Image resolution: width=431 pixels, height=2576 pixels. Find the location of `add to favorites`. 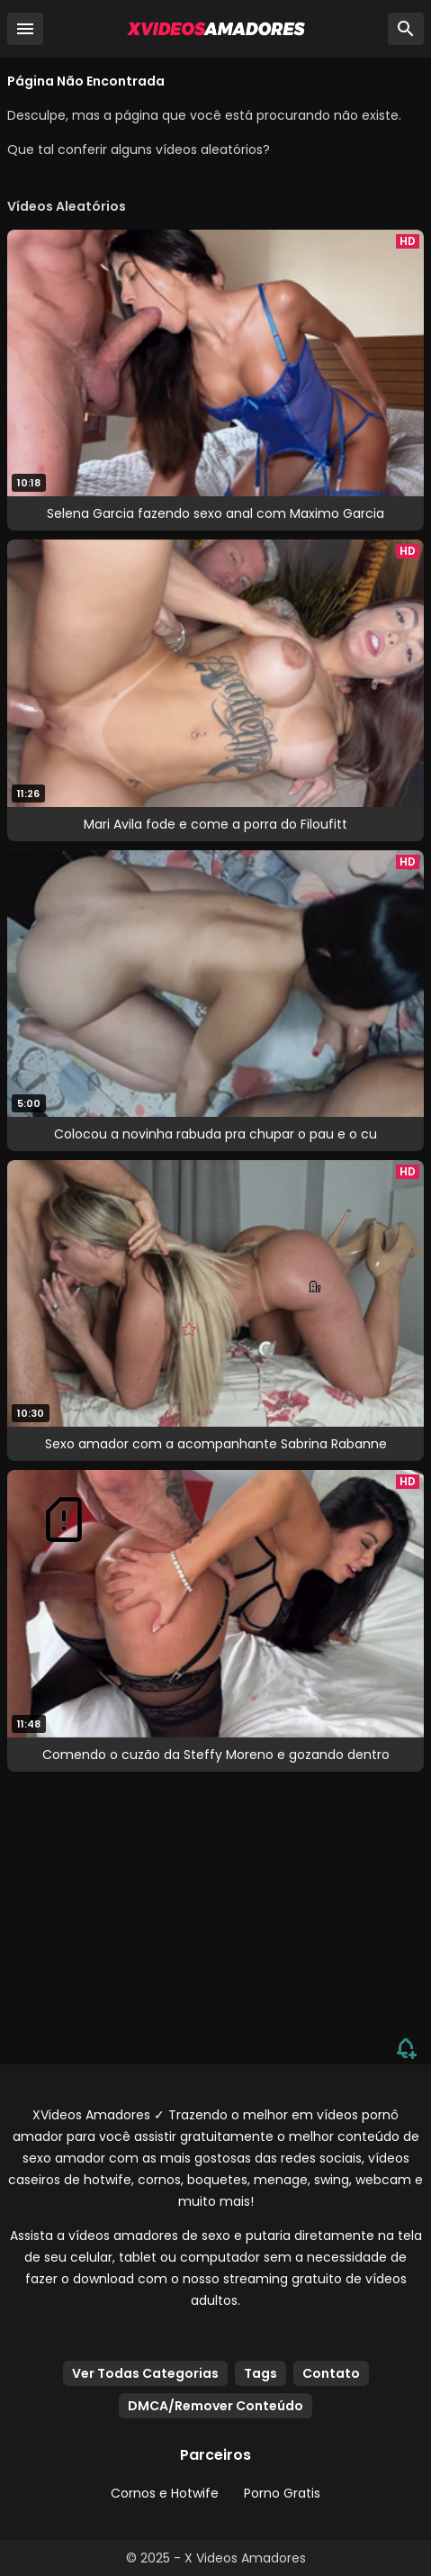

add to favorites is located at coordinates (189, 1329).